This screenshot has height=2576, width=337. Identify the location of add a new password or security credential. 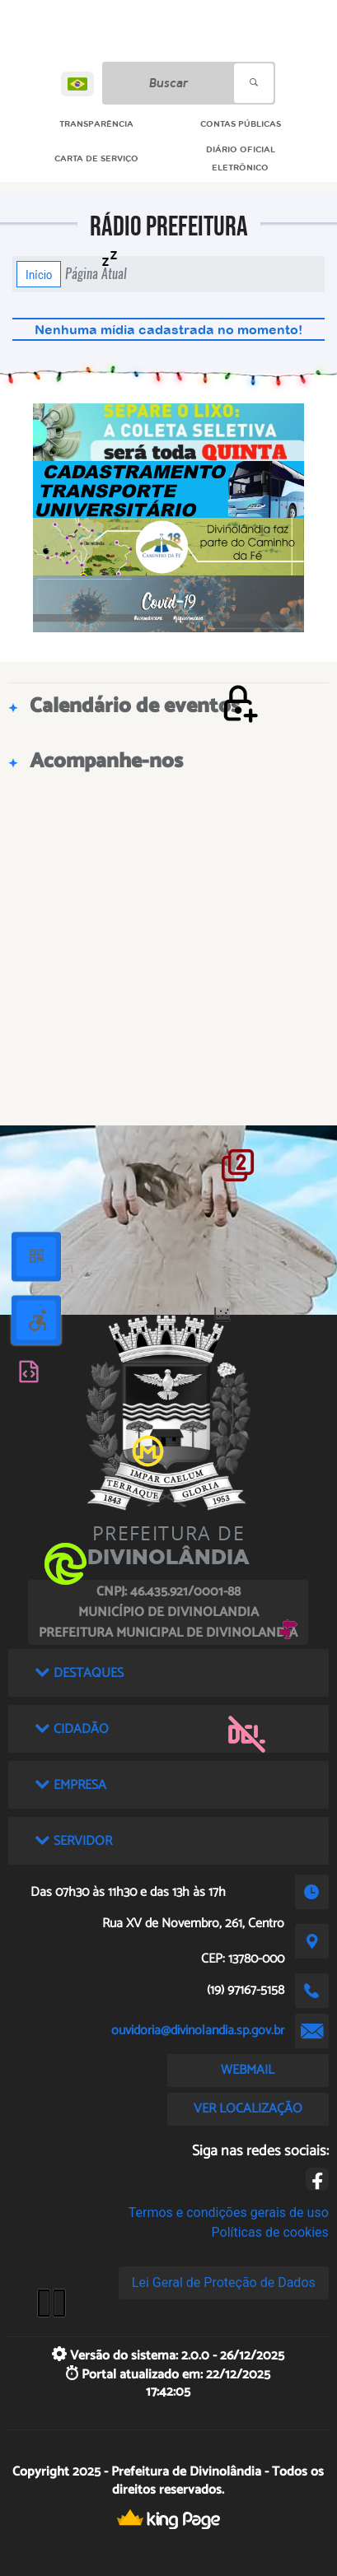
(238, 703).